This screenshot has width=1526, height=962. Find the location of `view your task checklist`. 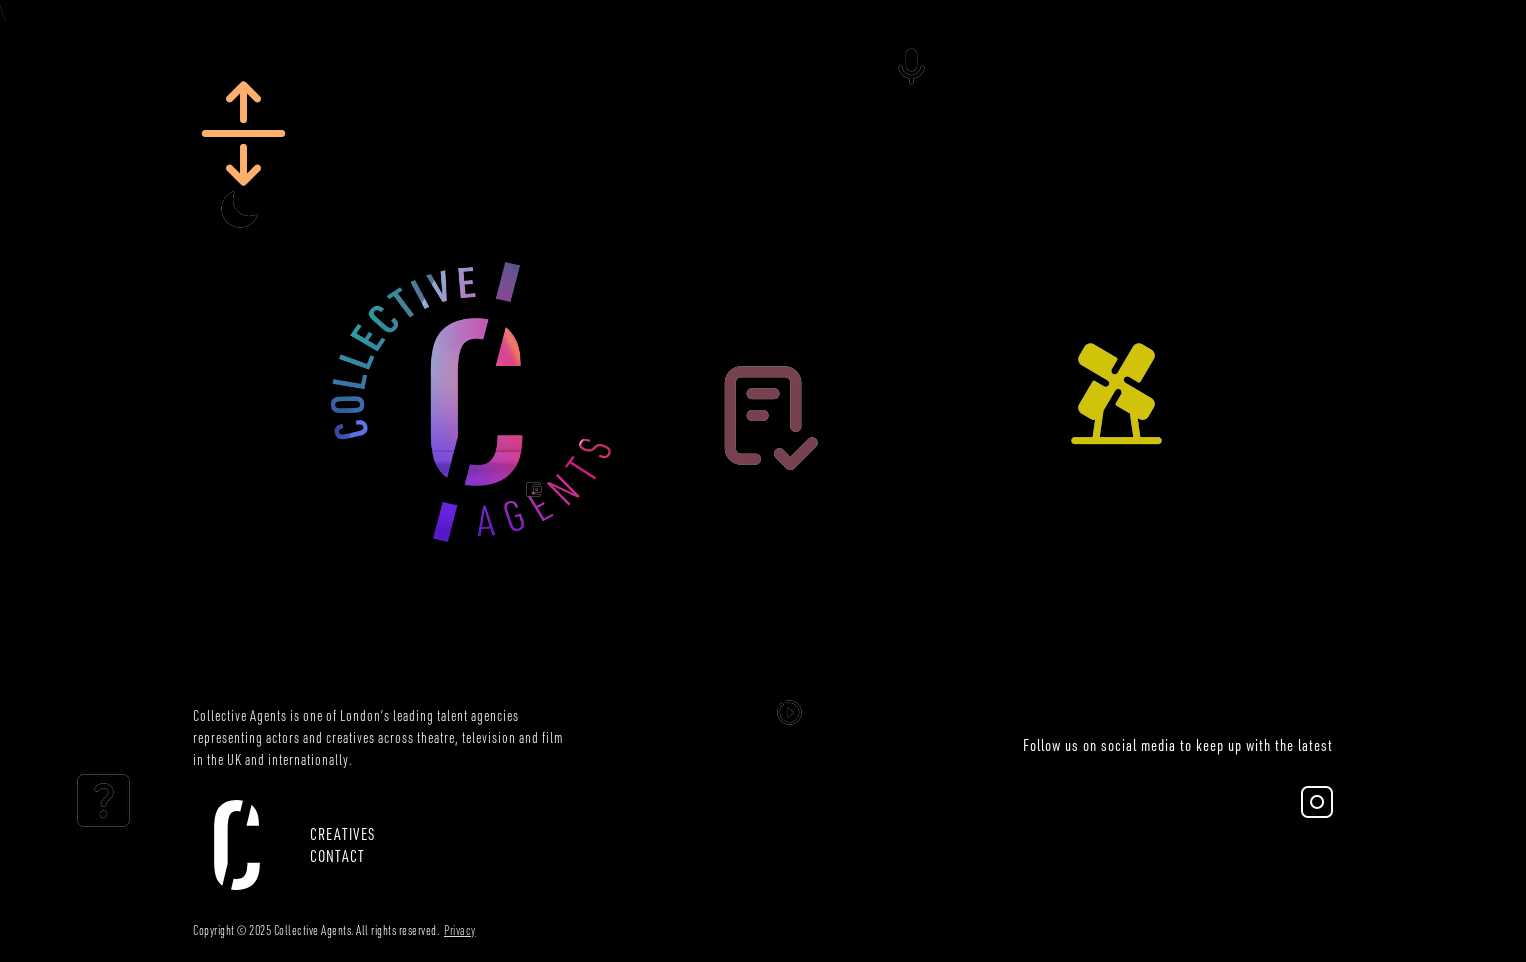

view your task checklist is located at coordinates (768, 415).